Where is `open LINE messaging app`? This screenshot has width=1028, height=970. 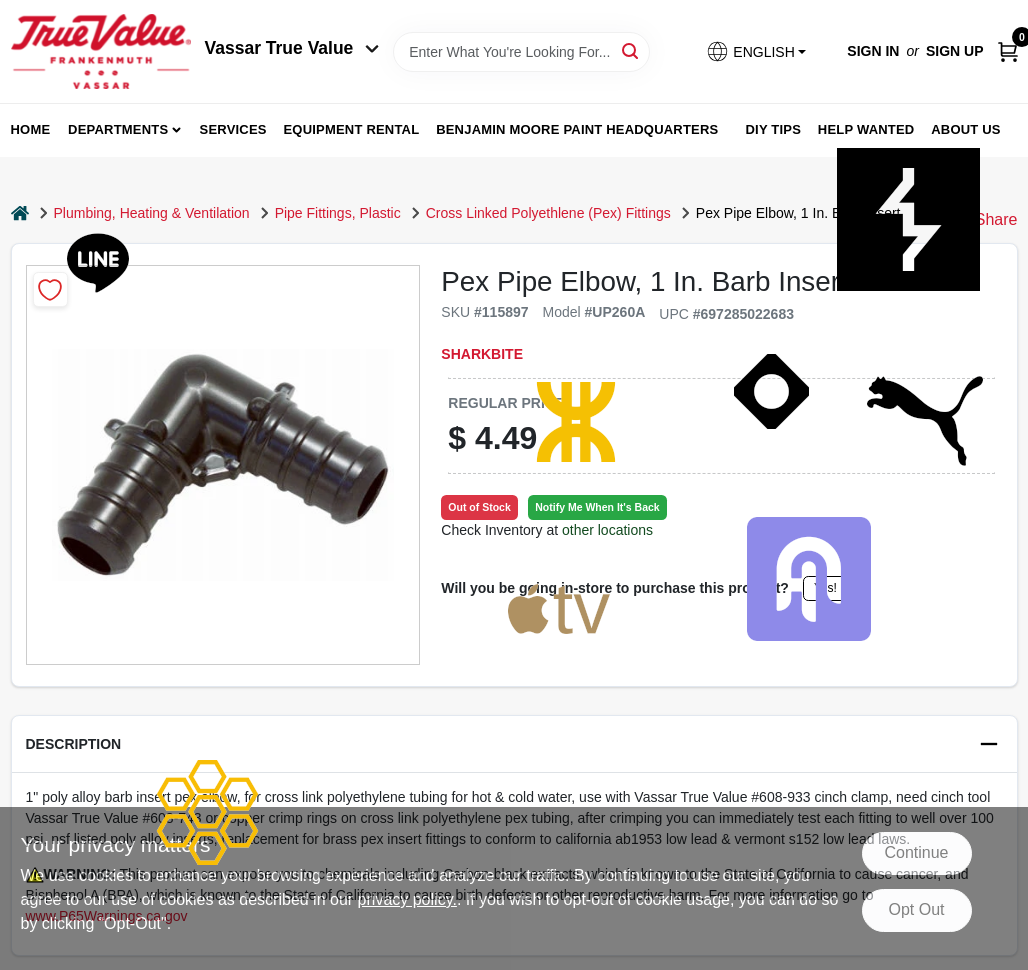
open LINE messaging app is located at coordinates (98, 263).